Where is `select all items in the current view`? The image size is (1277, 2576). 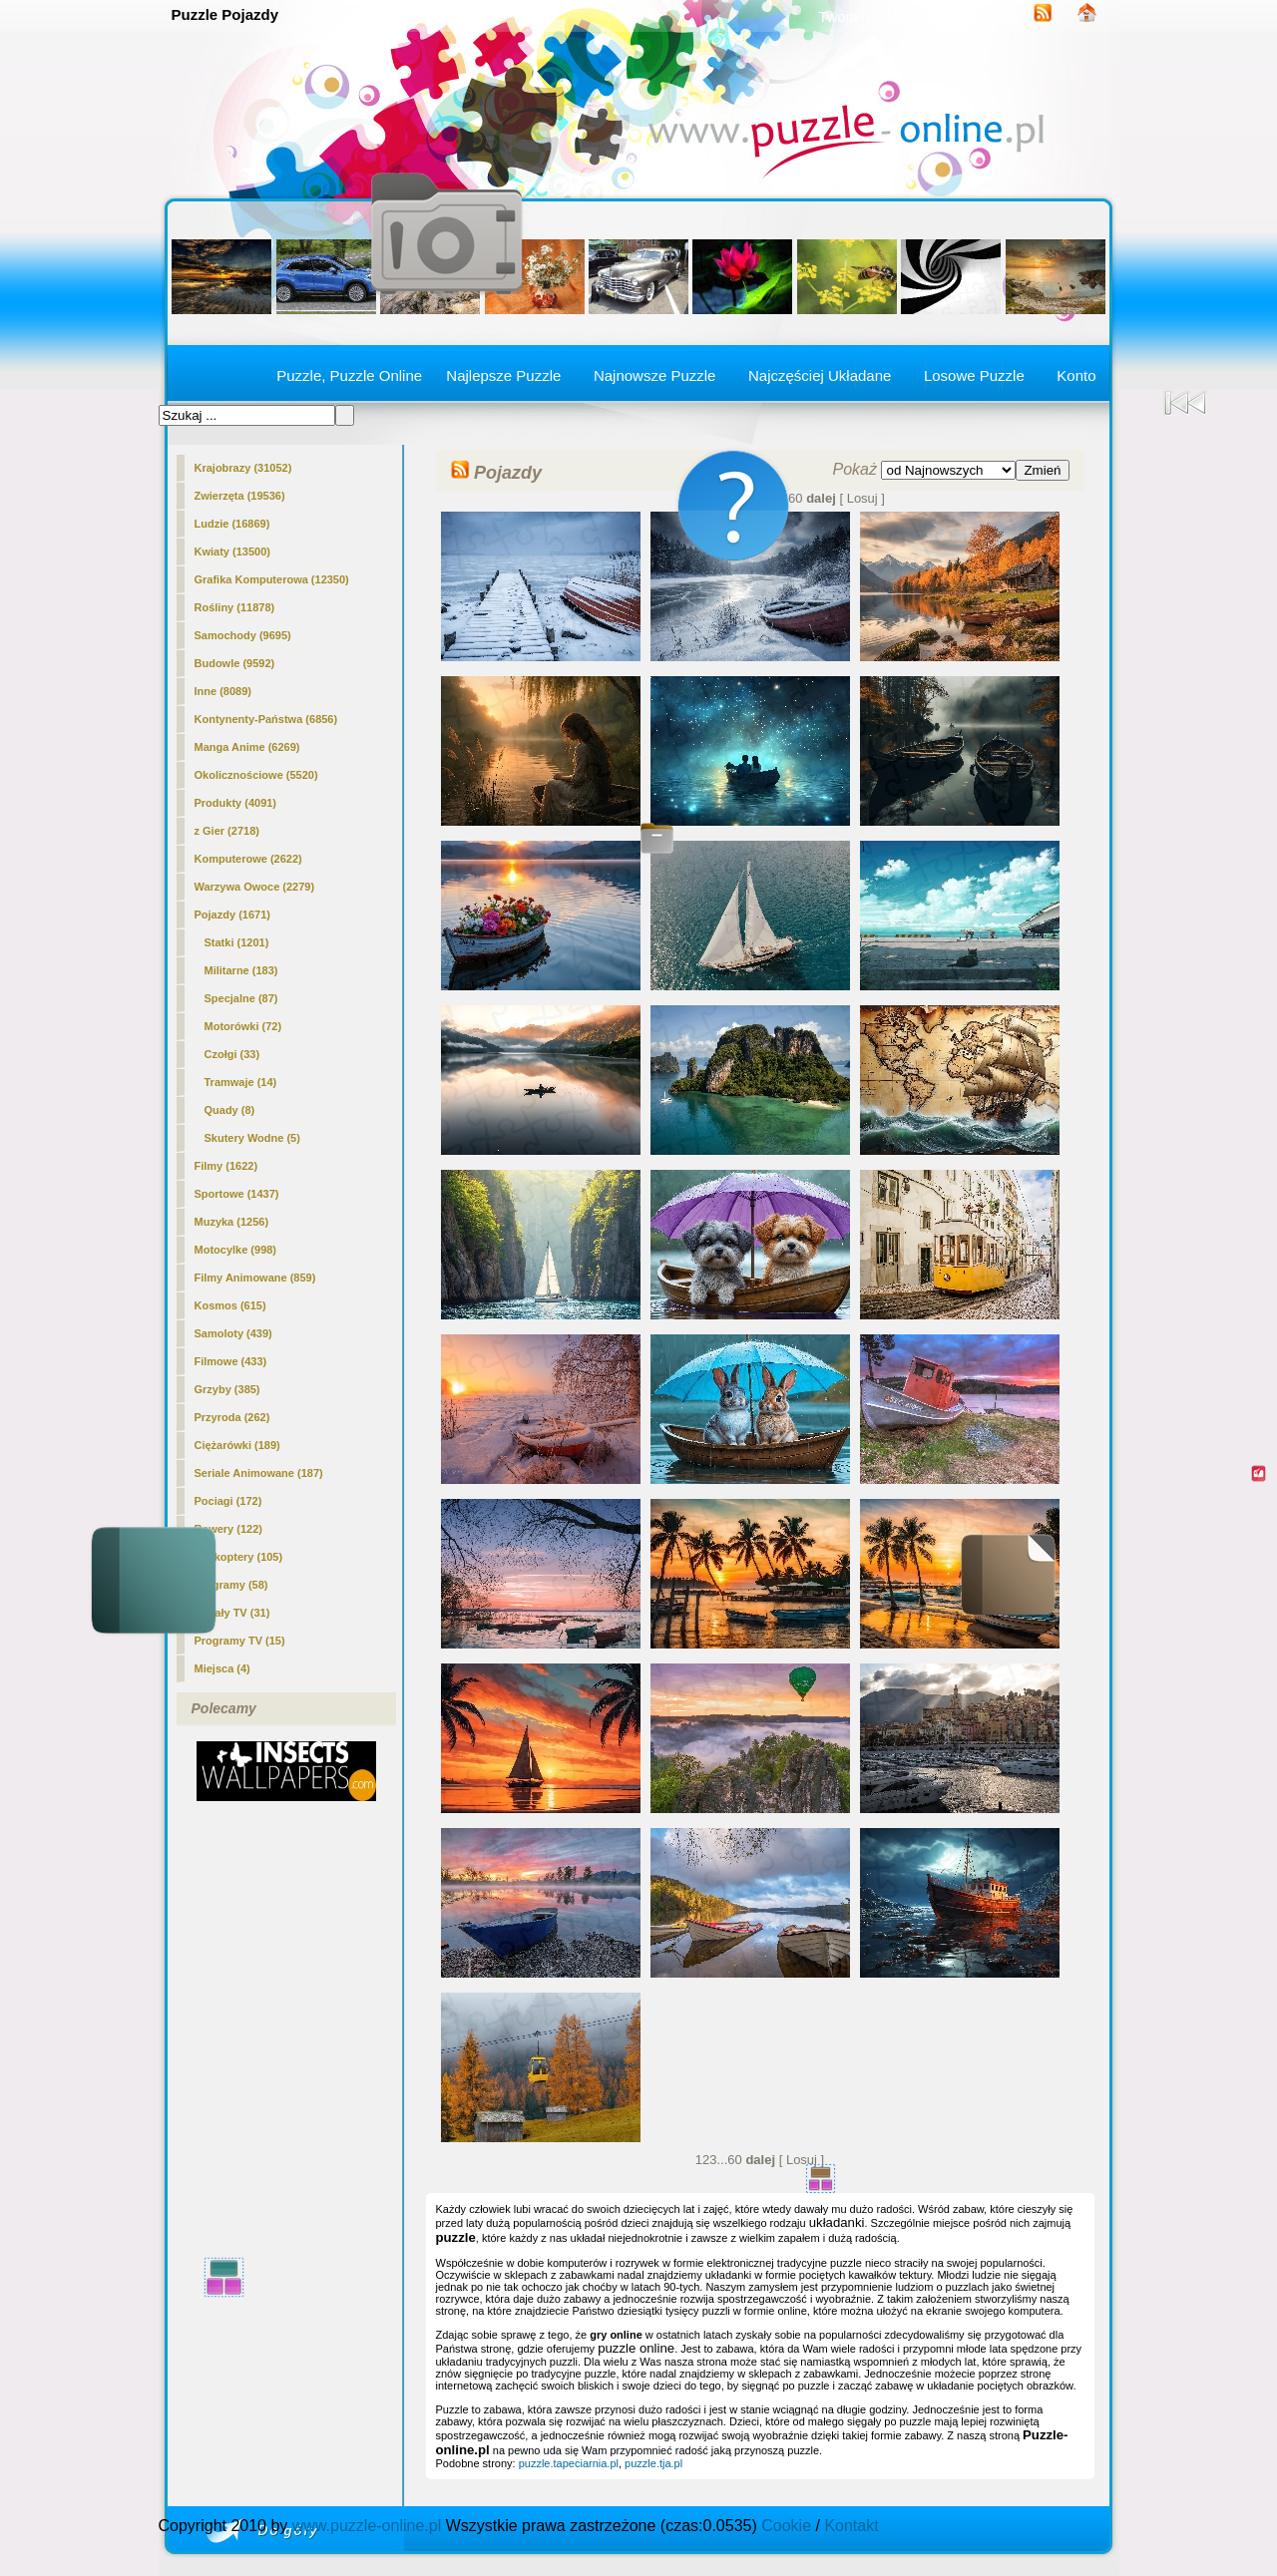
select all items in the current view is located at coordinates (820, 2178).